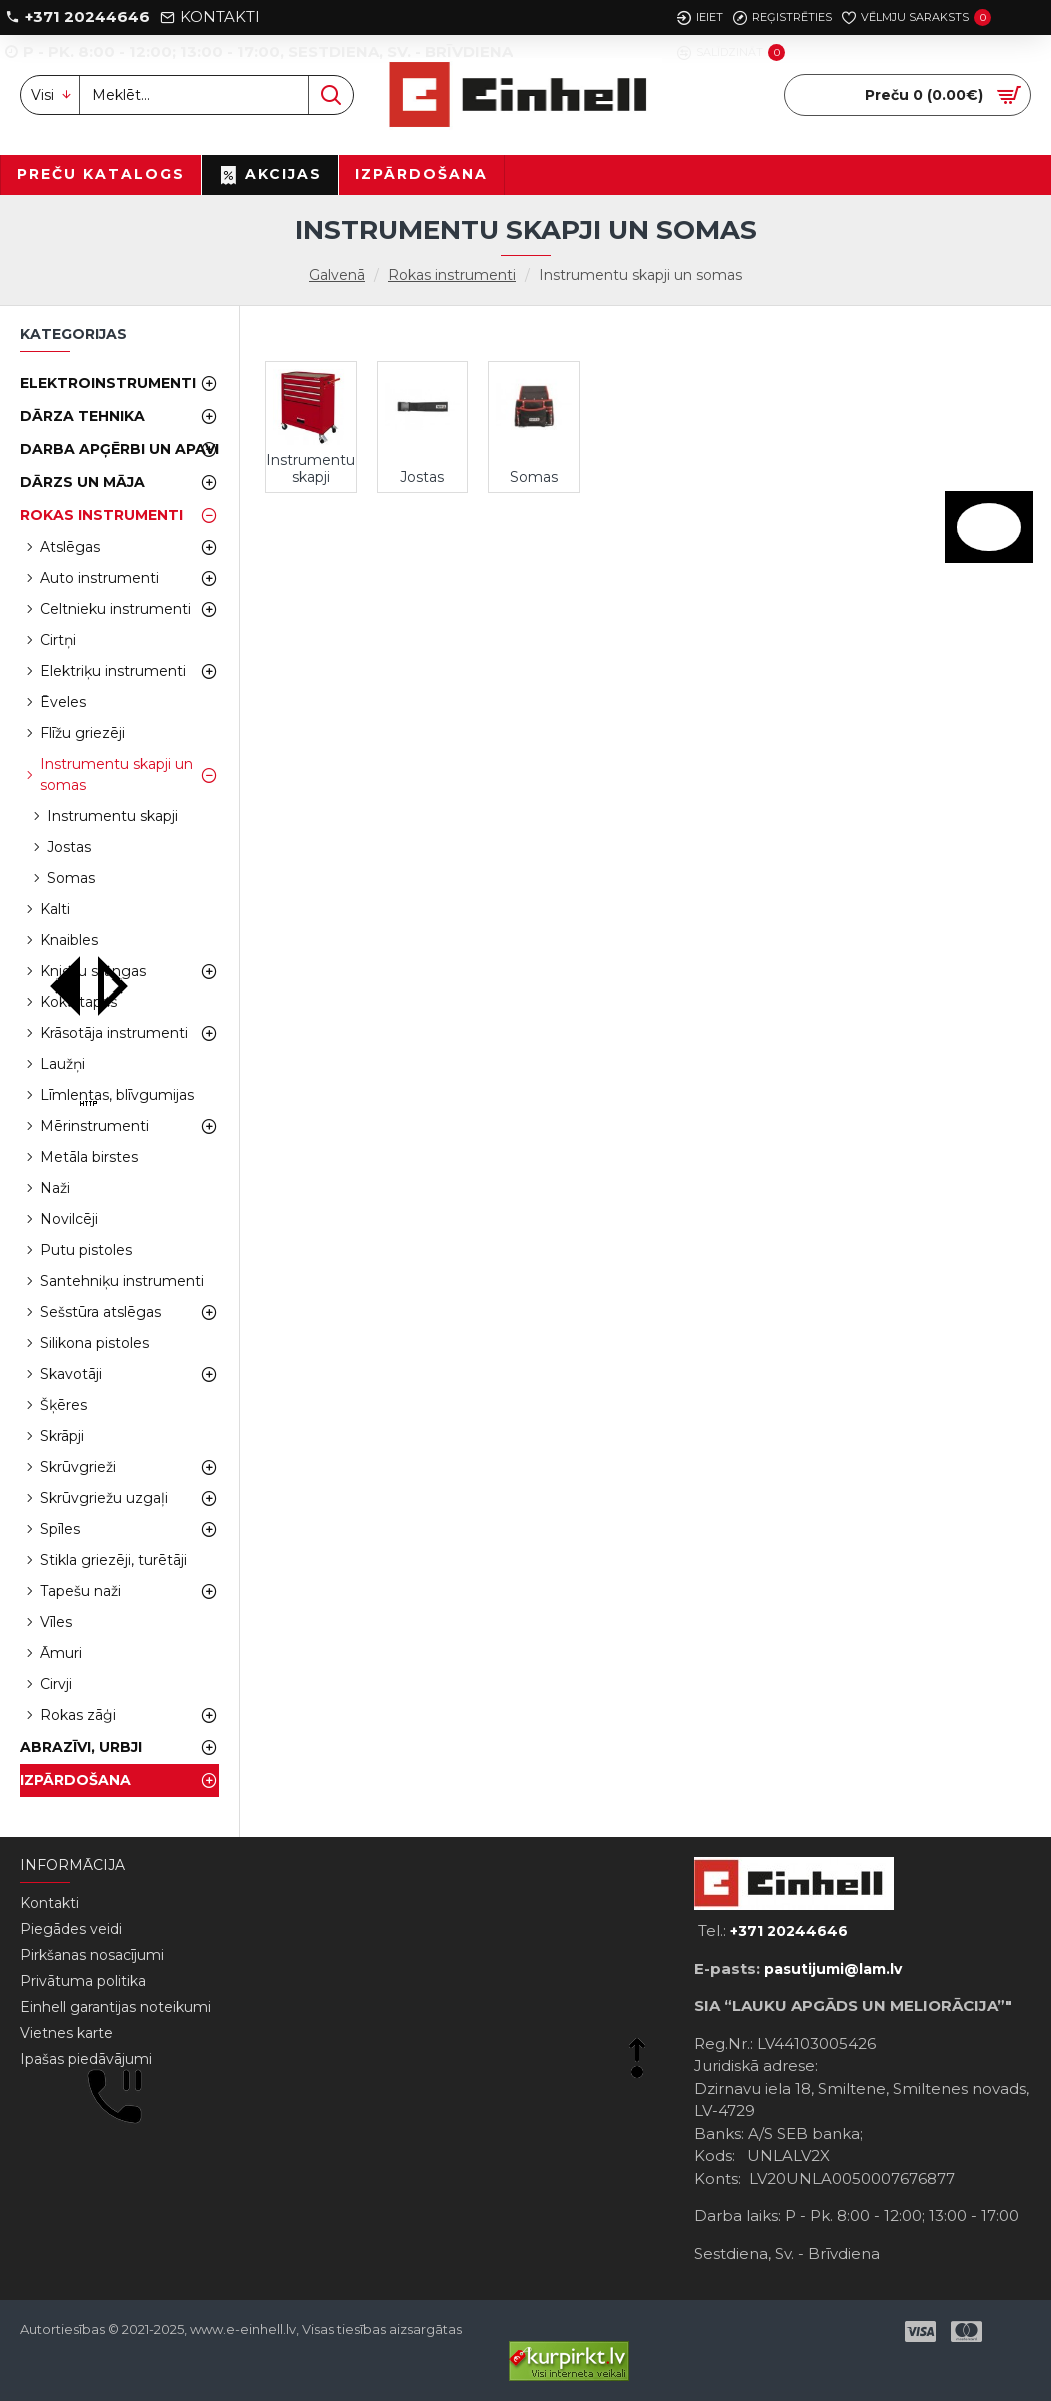 The height and width of the screenshot is (2401, 1051). What do you see at coordinates (637, 2058) in the screenshot?
I see `move item up in a list` at bounding box center [637, 2058].